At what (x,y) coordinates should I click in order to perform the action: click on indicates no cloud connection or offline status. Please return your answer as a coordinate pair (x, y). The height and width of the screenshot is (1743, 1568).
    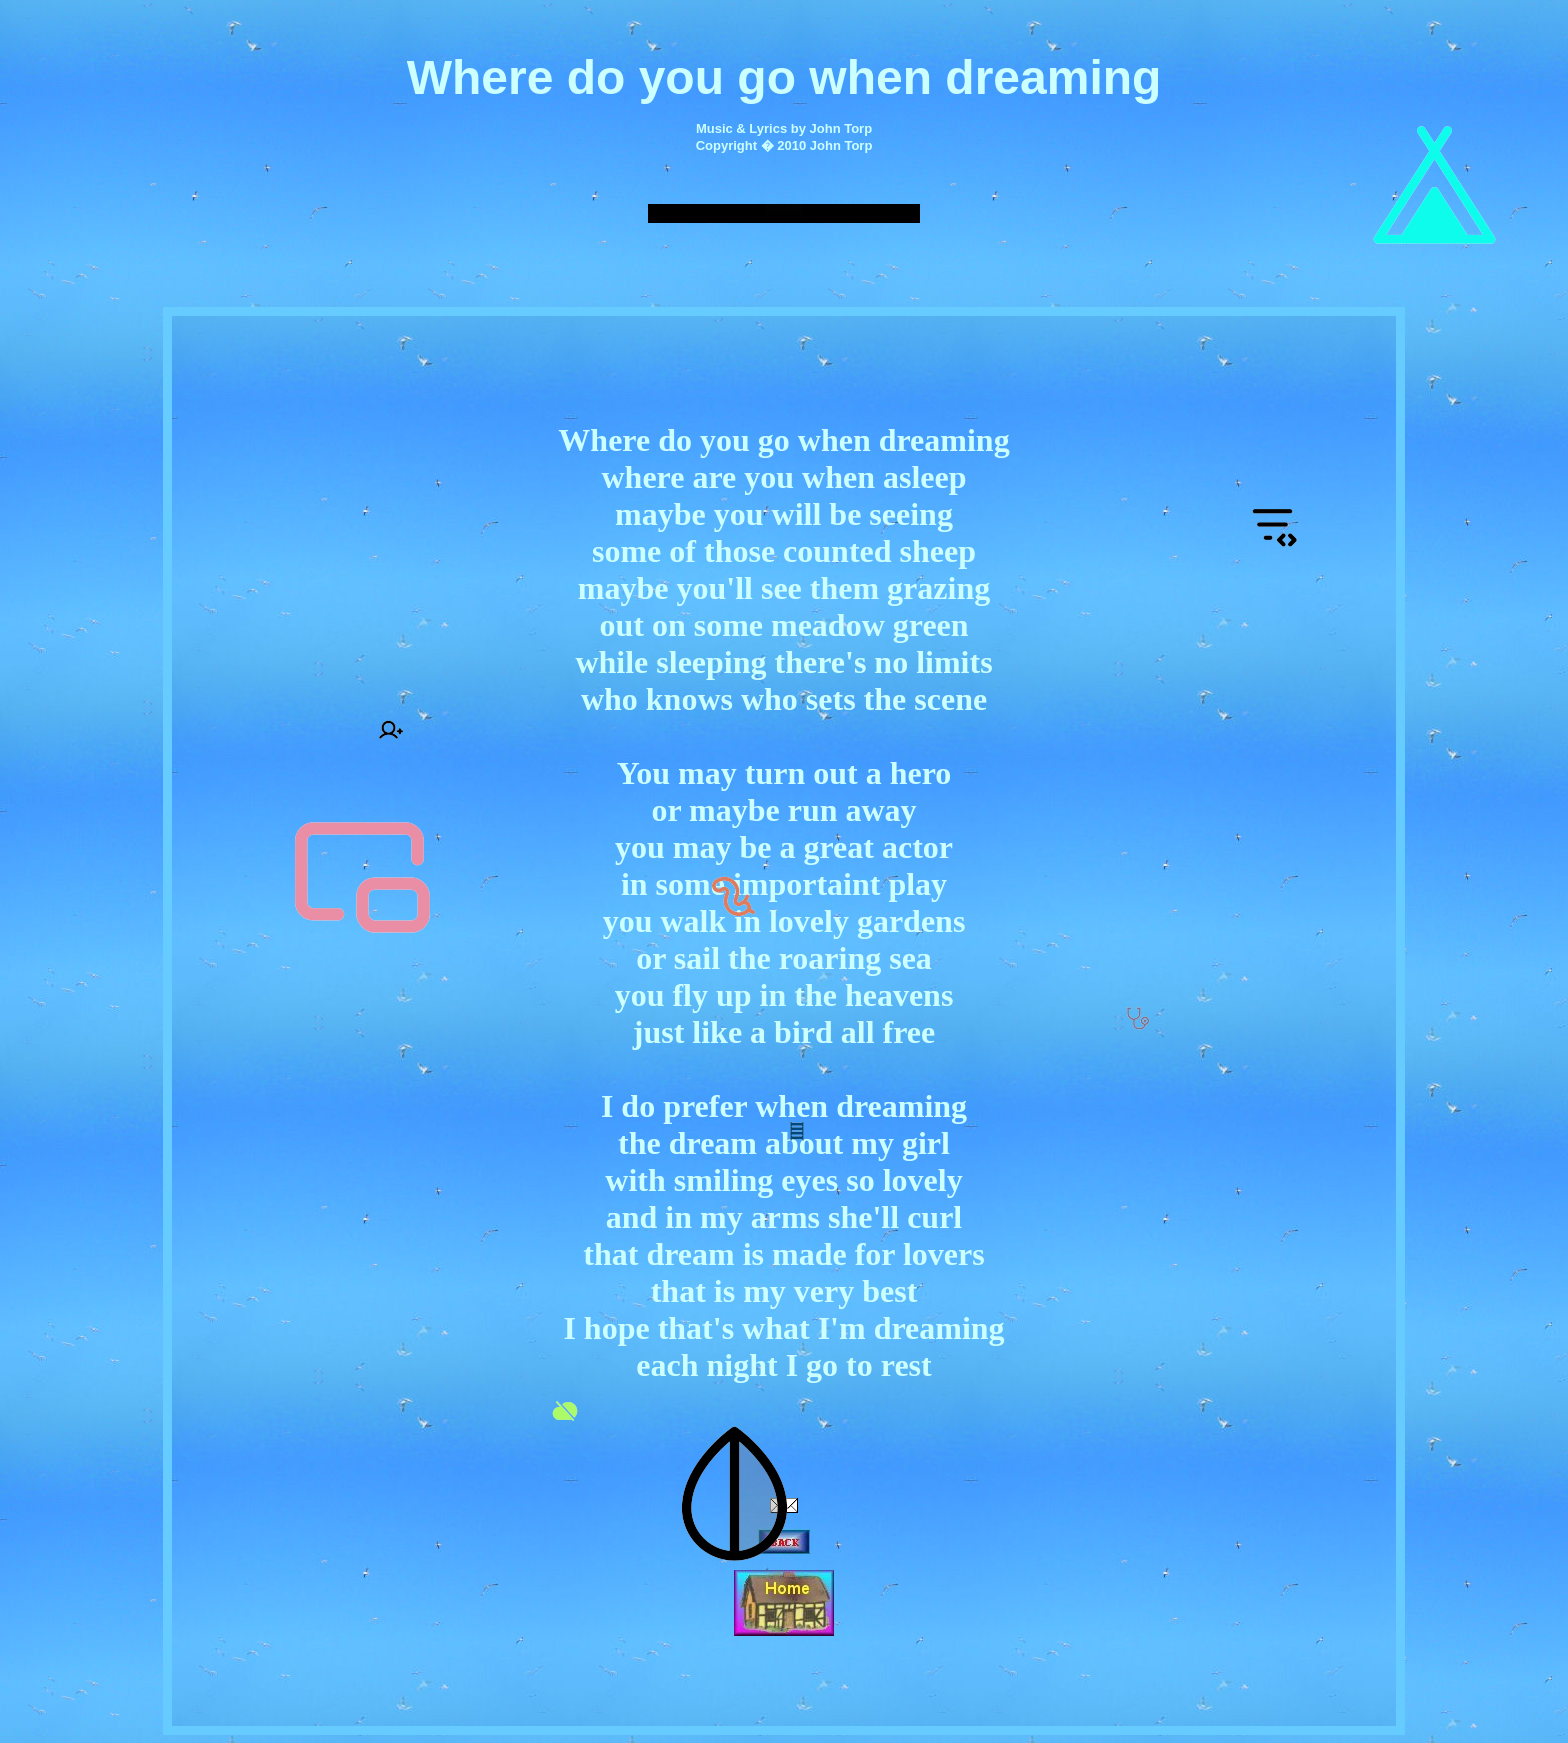
    Looking at the image, I should click on (565, 1411).